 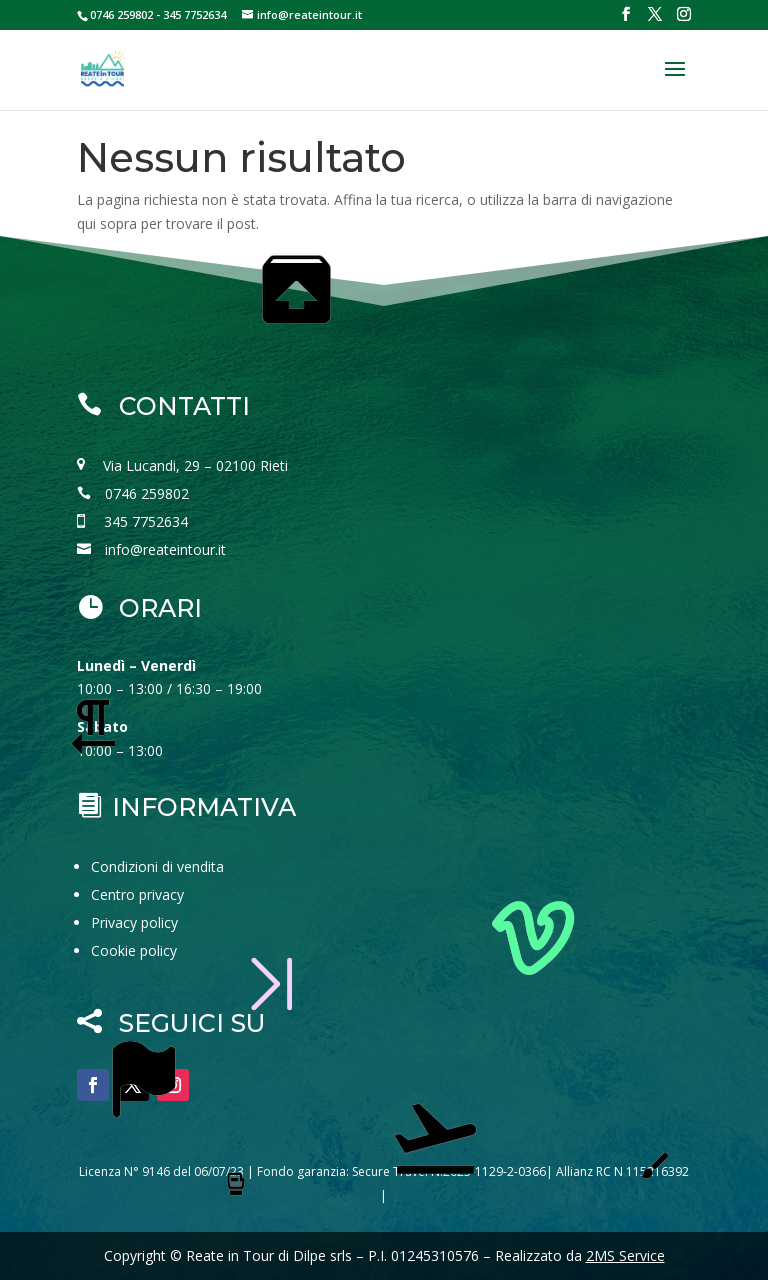 What do you see at coordinates (236, 1184) in the screenshot?
I see `access mixed martial arts or boxing content` at bounding box center [236, 1184].